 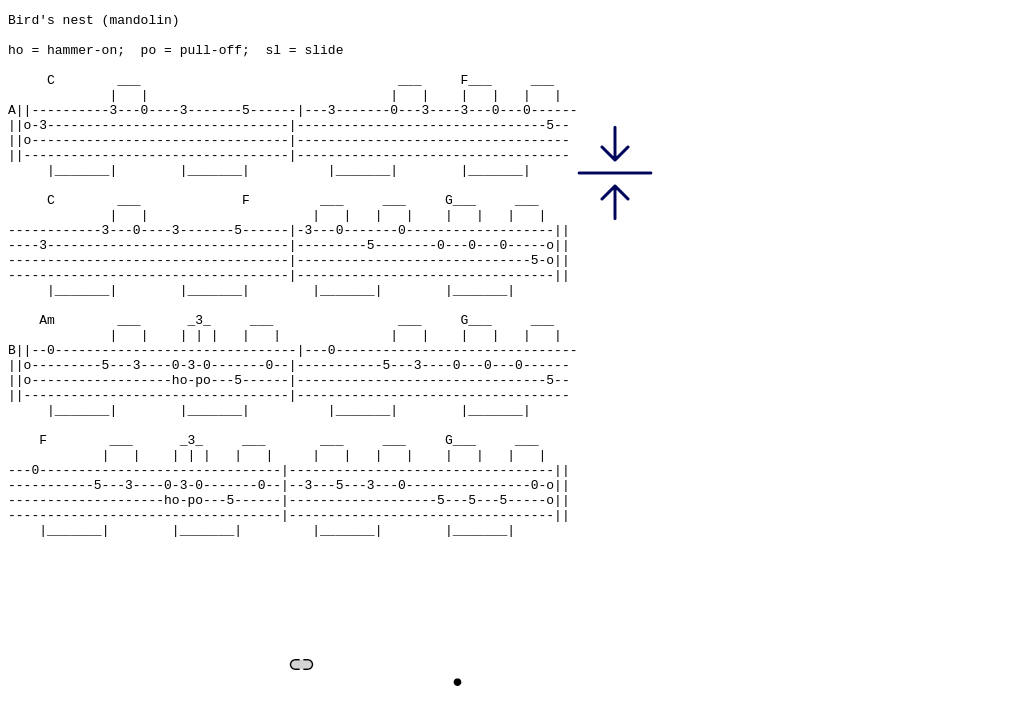 What do you see at coordinates (301, 664) in the screenshot?
I see `unlink or disconnect a shared resource` at bounding box center [301, 664].